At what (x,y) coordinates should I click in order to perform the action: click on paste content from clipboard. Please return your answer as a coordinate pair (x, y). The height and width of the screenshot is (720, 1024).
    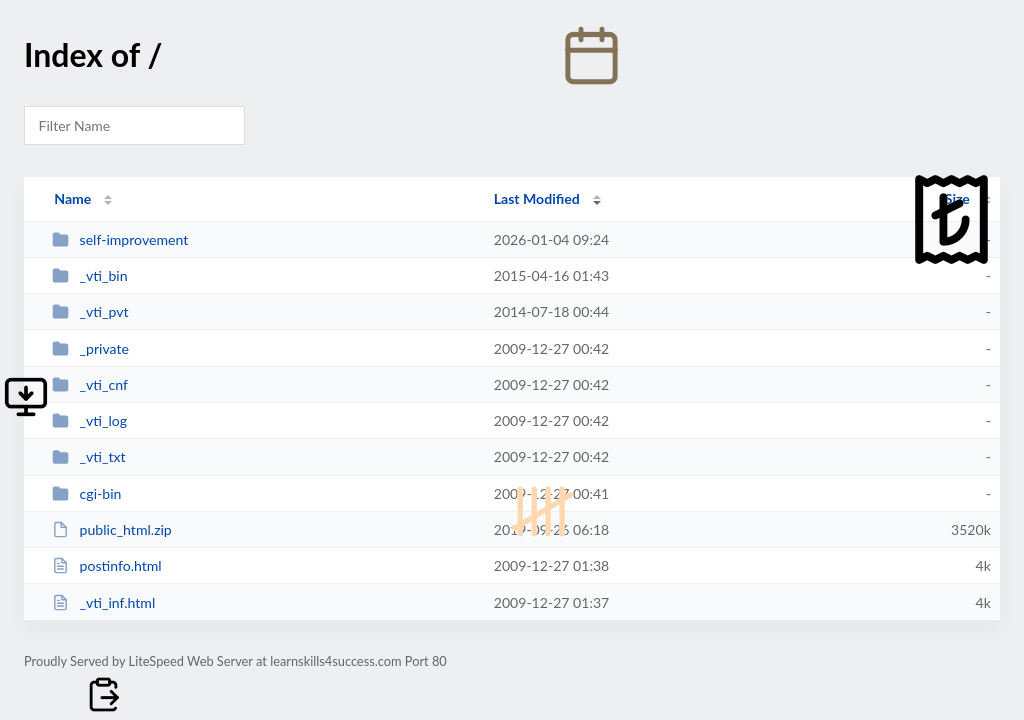
    Looking at the image, I should click on (103, 694).